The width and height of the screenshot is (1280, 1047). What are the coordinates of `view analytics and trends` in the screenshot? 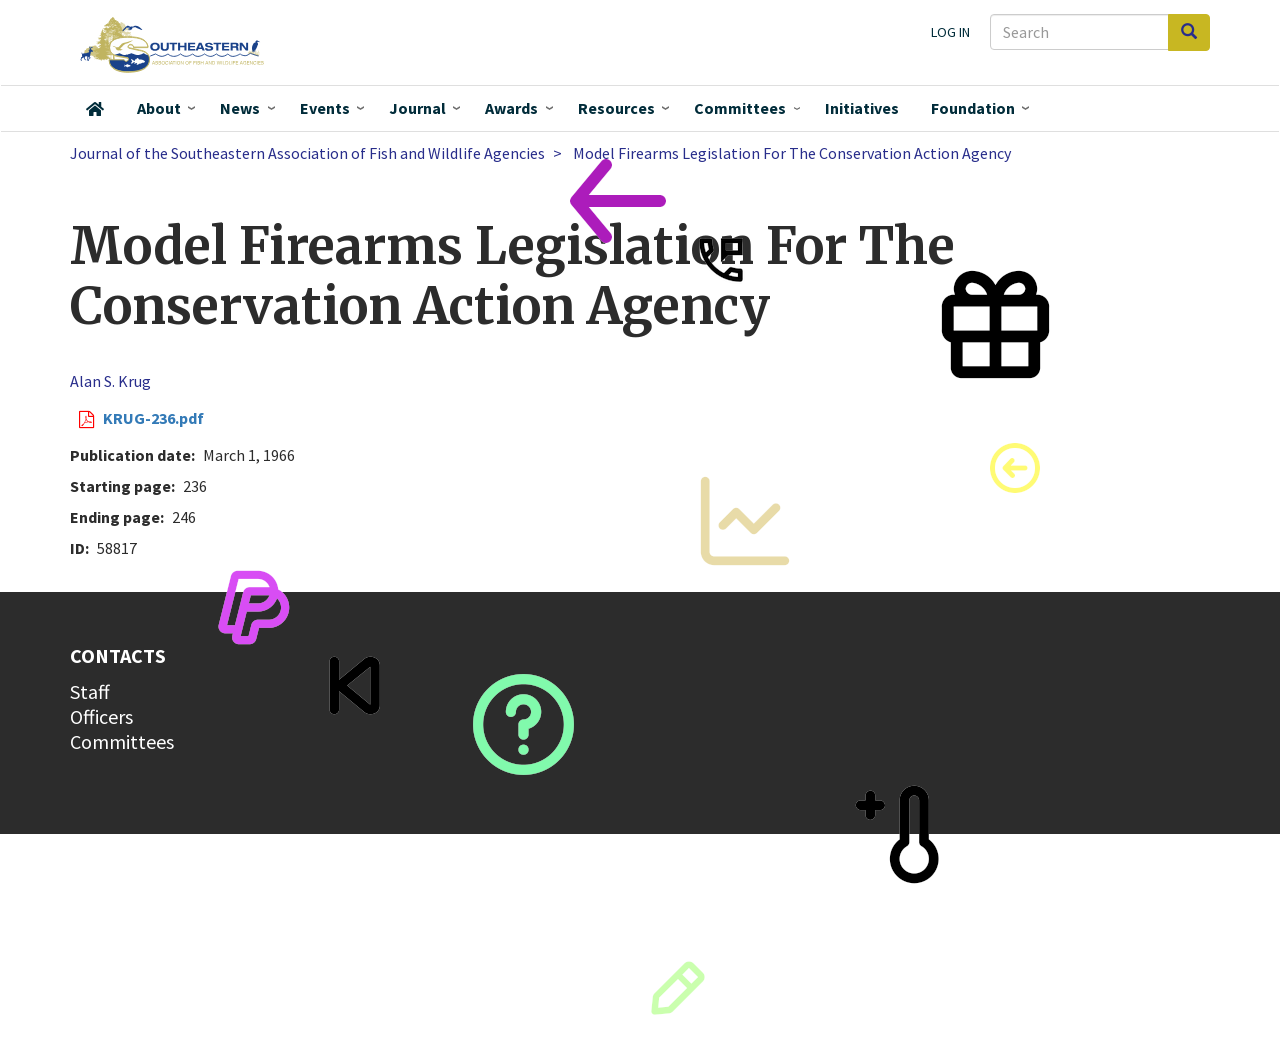 It's located at (745, 521).